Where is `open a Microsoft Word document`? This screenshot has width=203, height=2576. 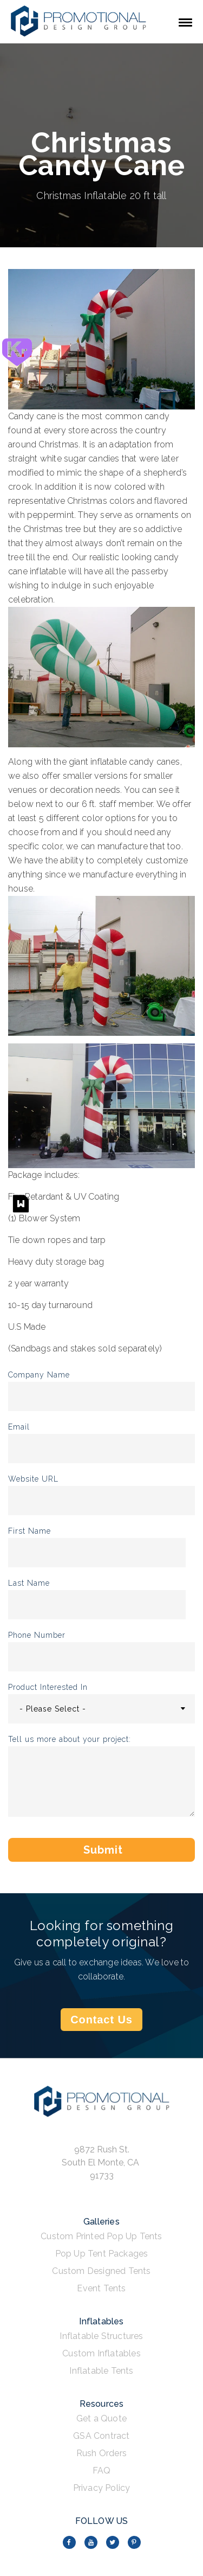
open a Microsoft Word document is located at coordinates (21, 1203).